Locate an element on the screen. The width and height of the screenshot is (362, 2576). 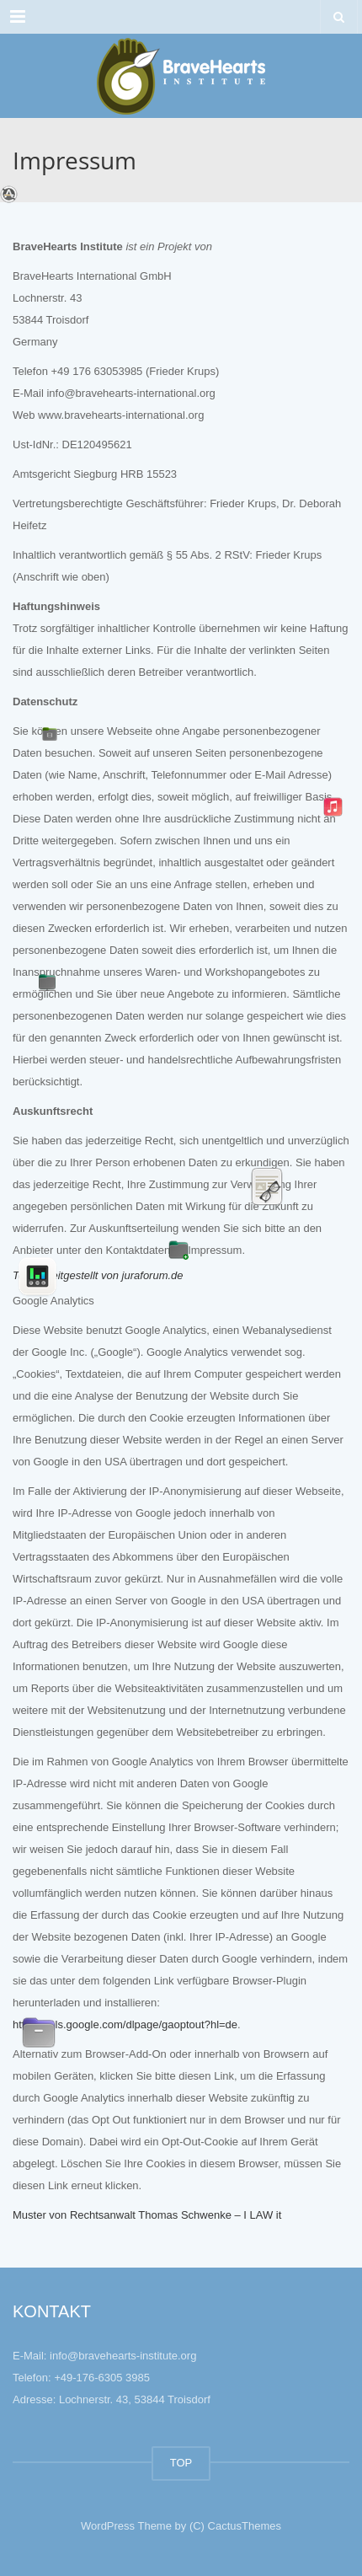
access a remote or network folder is located at coordinates (47, 983).